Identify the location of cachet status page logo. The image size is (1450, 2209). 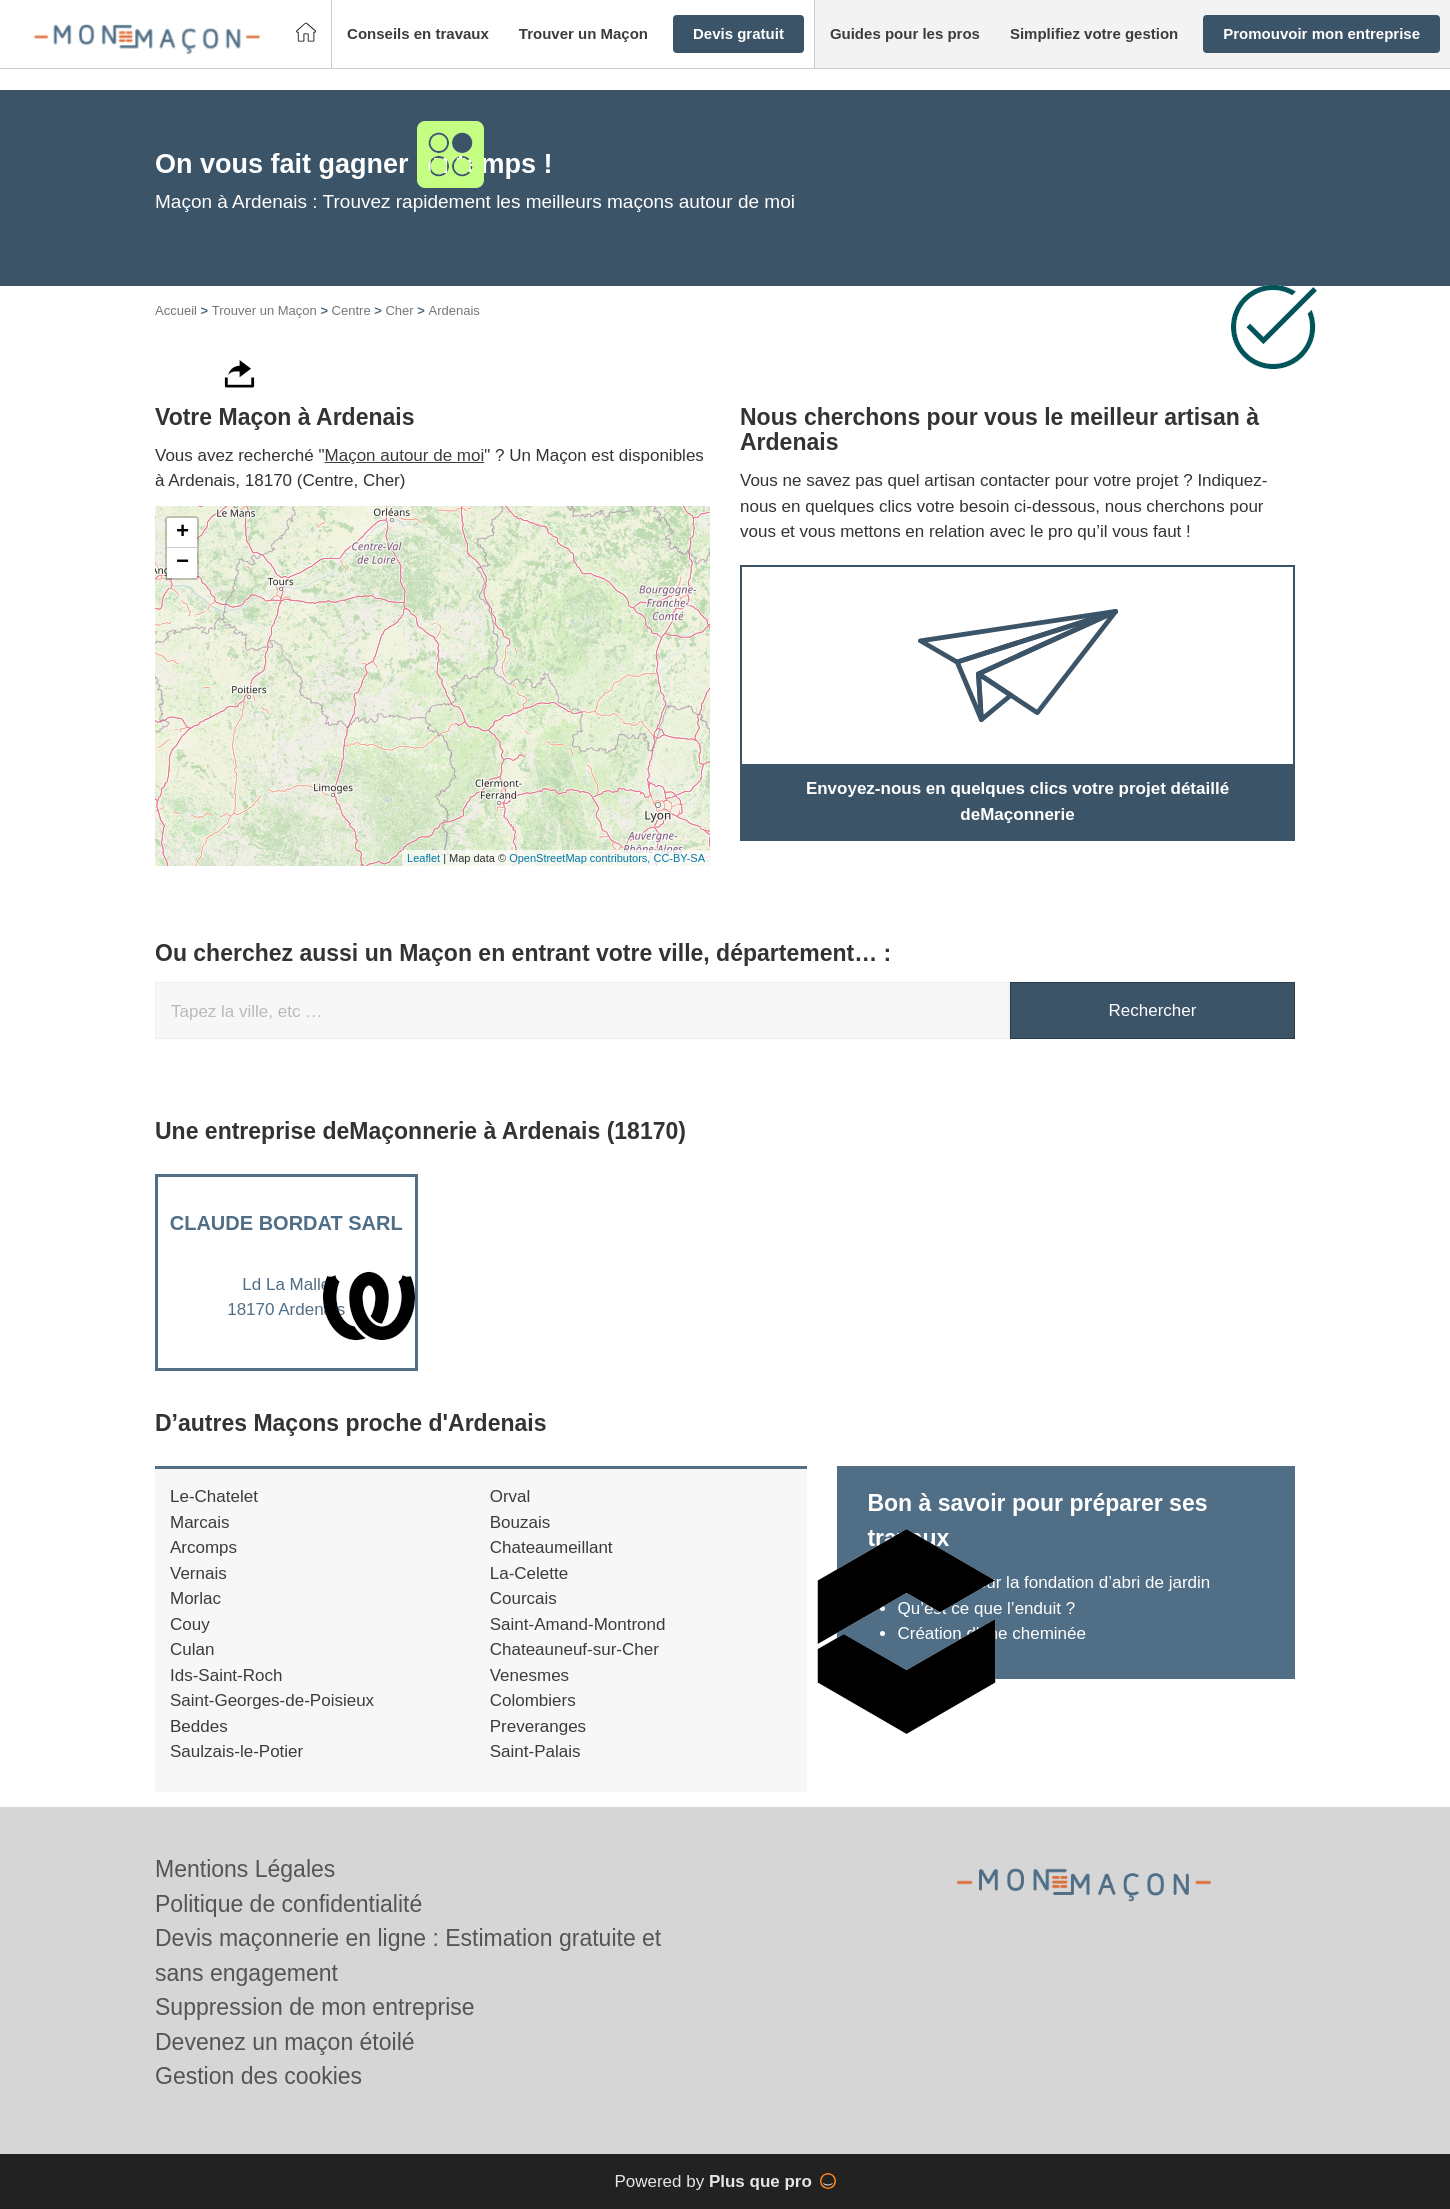
(1274, 327).